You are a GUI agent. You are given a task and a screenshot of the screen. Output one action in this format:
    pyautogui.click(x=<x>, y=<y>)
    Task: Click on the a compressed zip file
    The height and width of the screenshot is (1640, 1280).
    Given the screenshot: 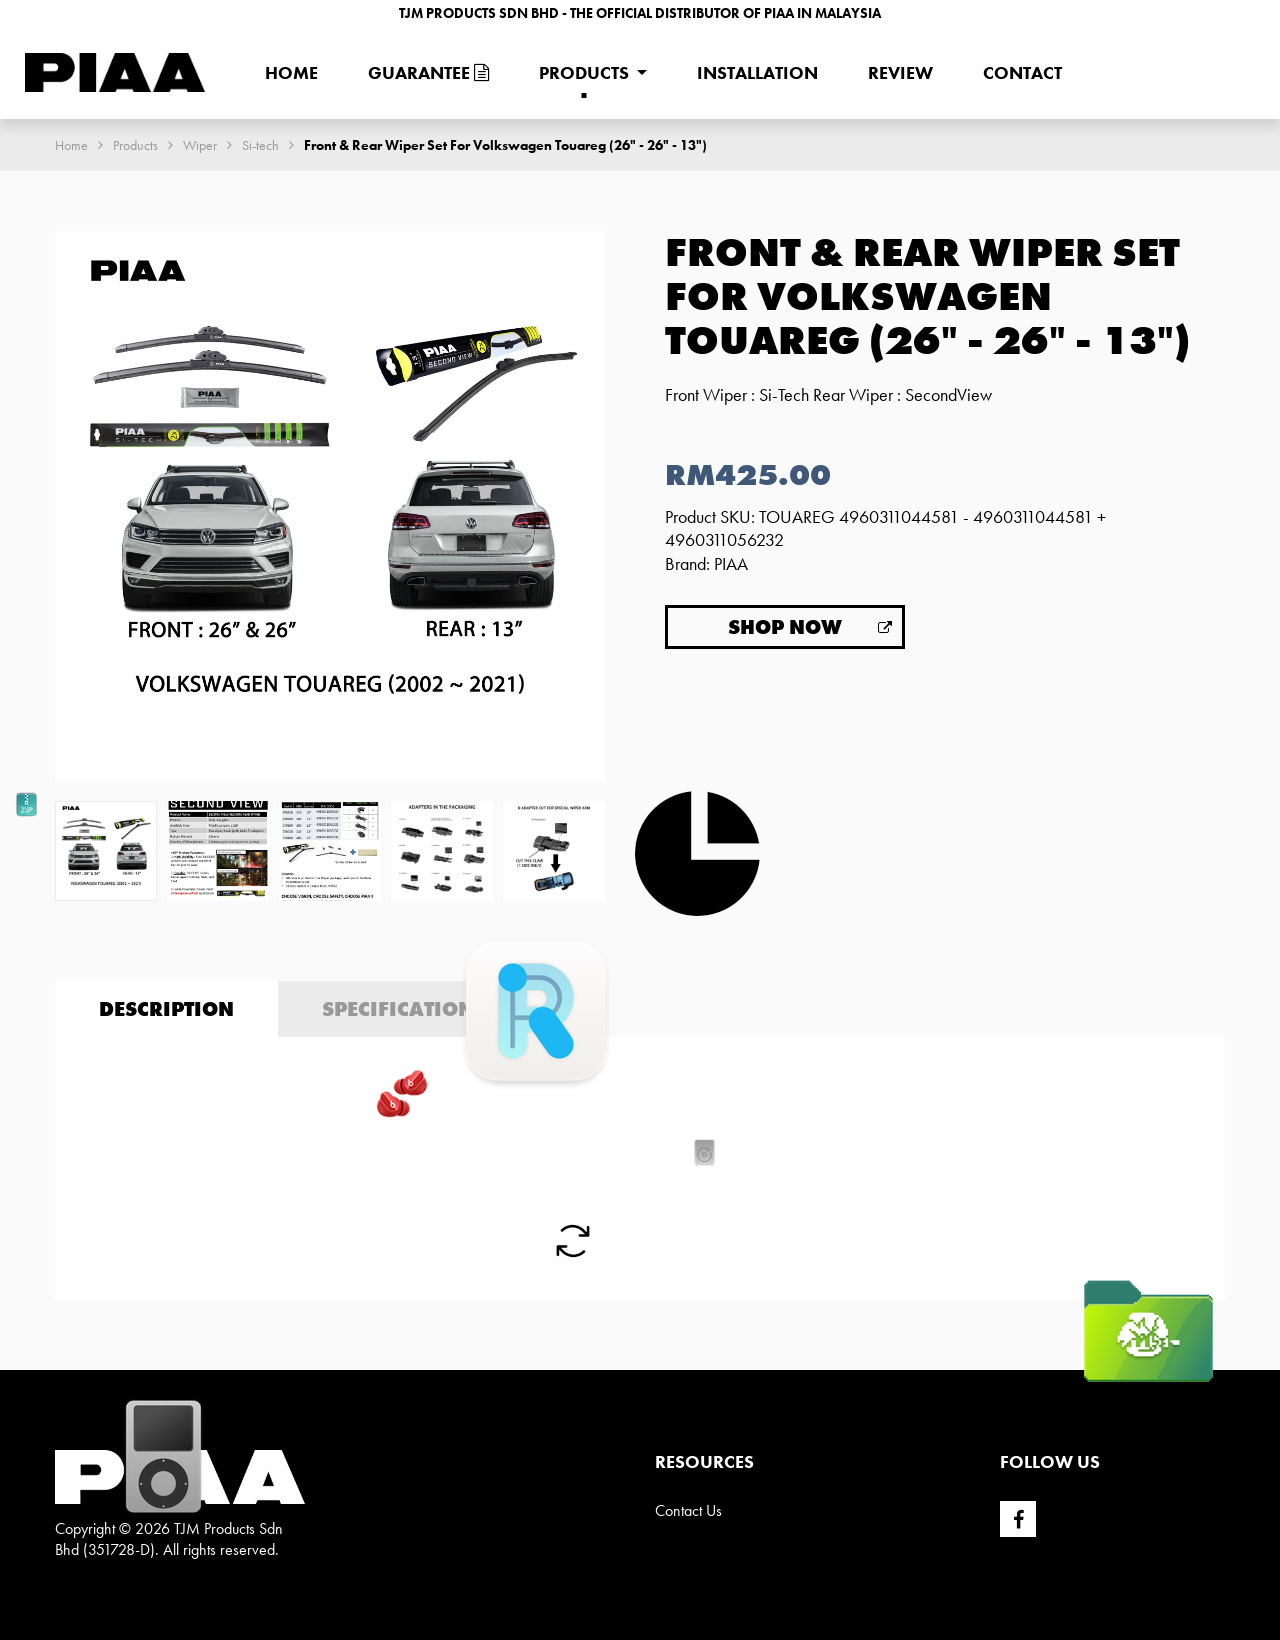 What is the action you would take?
    pyautogui.click(x=26, y=804)
    